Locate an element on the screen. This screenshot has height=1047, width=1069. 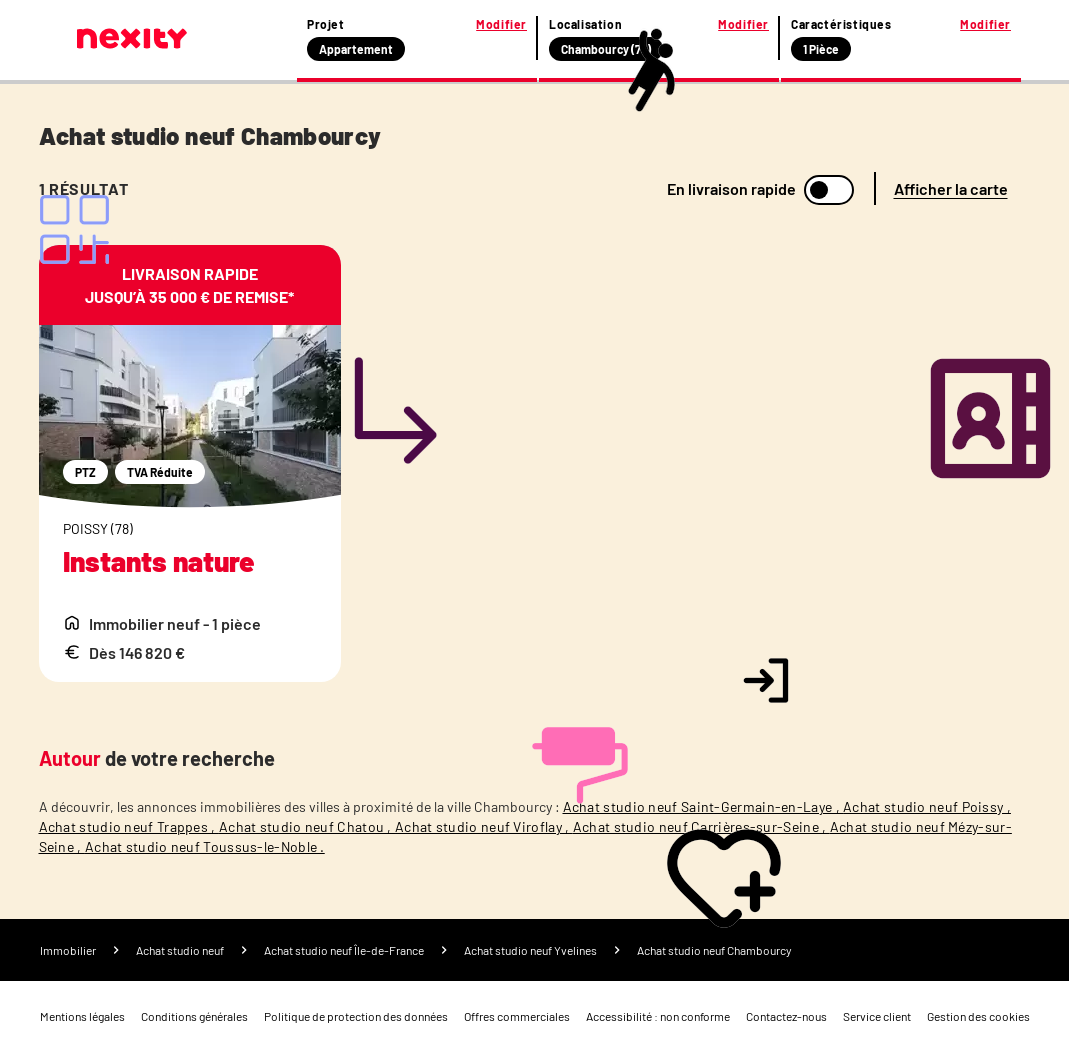
move item down and to the right is located at coordinates (387, 410).